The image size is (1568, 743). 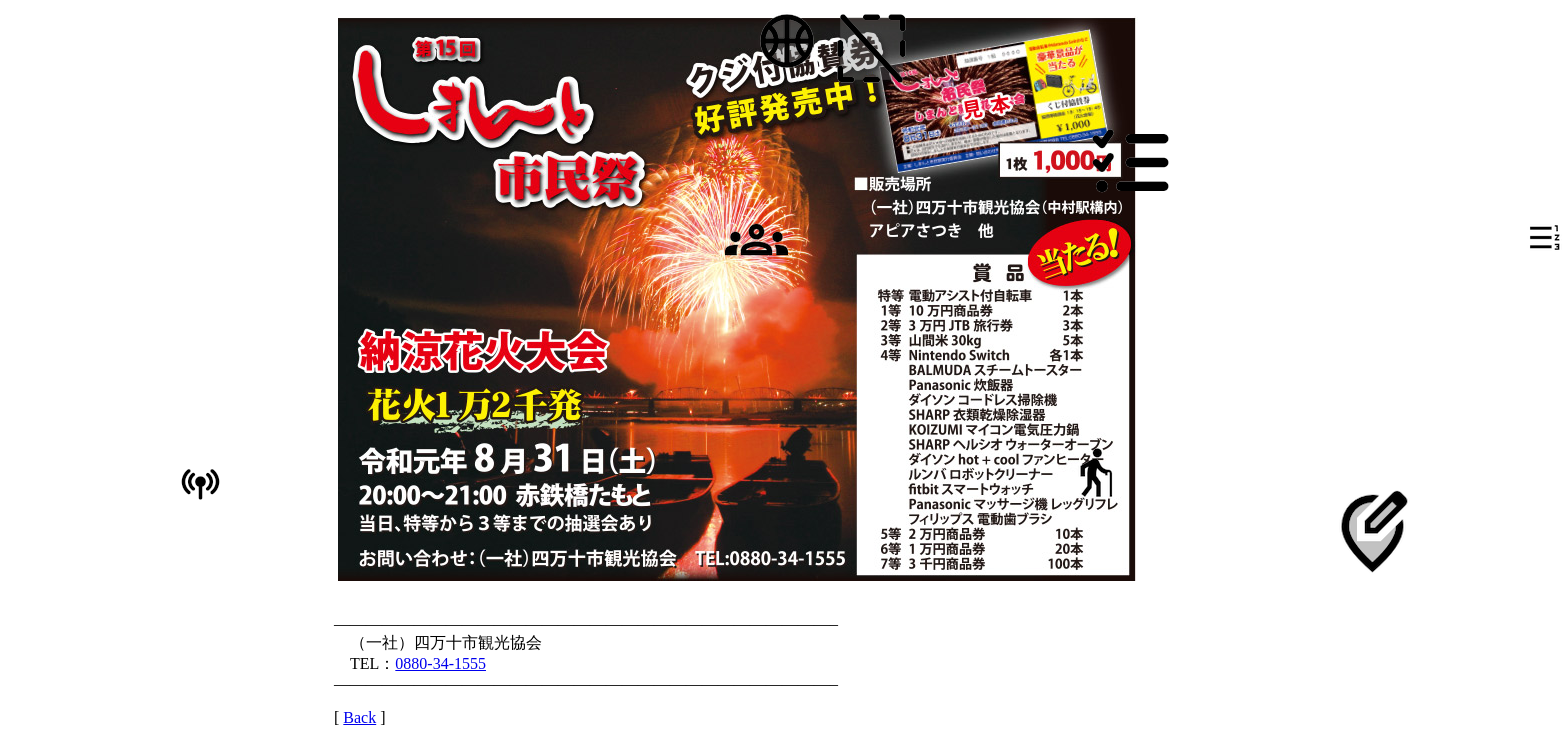 What do you see at coordinates (1130, 162) in the screenshot?
I see `view your task list` at bounding box center [1130, 162].